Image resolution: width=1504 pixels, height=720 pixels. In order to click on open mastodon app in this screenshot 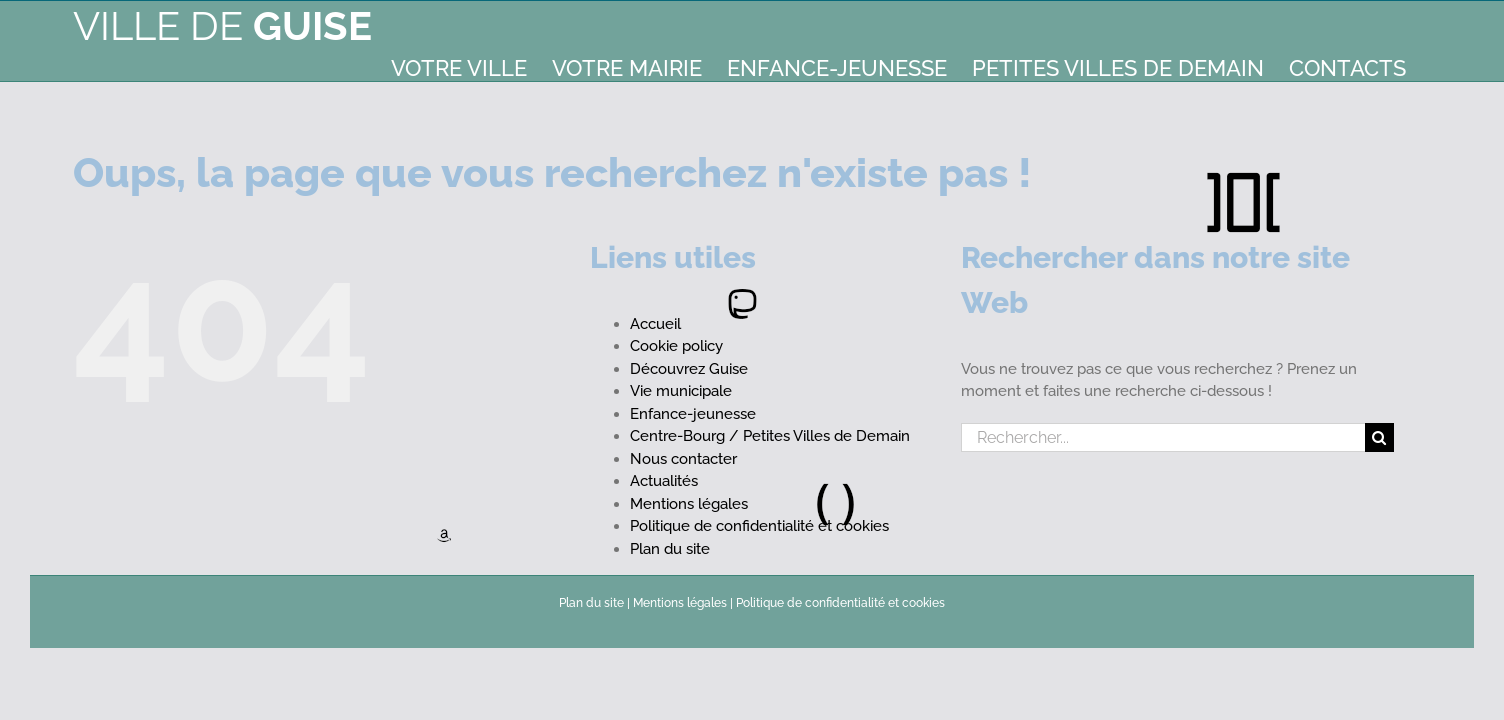, I will do `click(742, 304)`.